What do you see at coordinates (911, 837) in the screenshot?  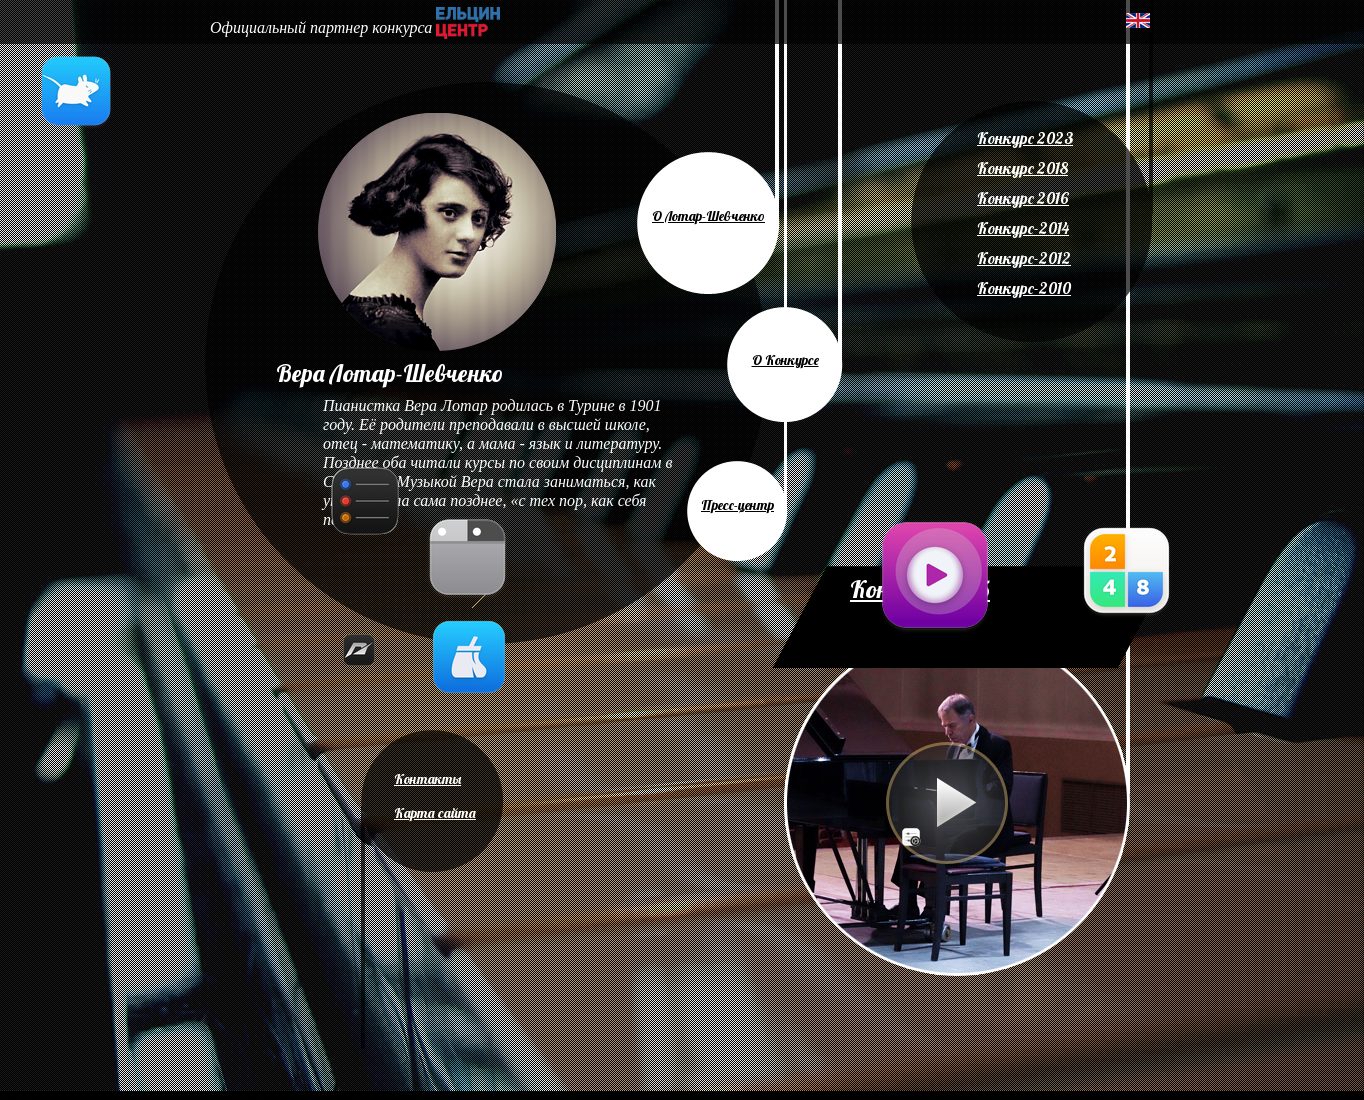 I see `open grub customizer to configure bootloader settings` at bounding box center [911, 837].